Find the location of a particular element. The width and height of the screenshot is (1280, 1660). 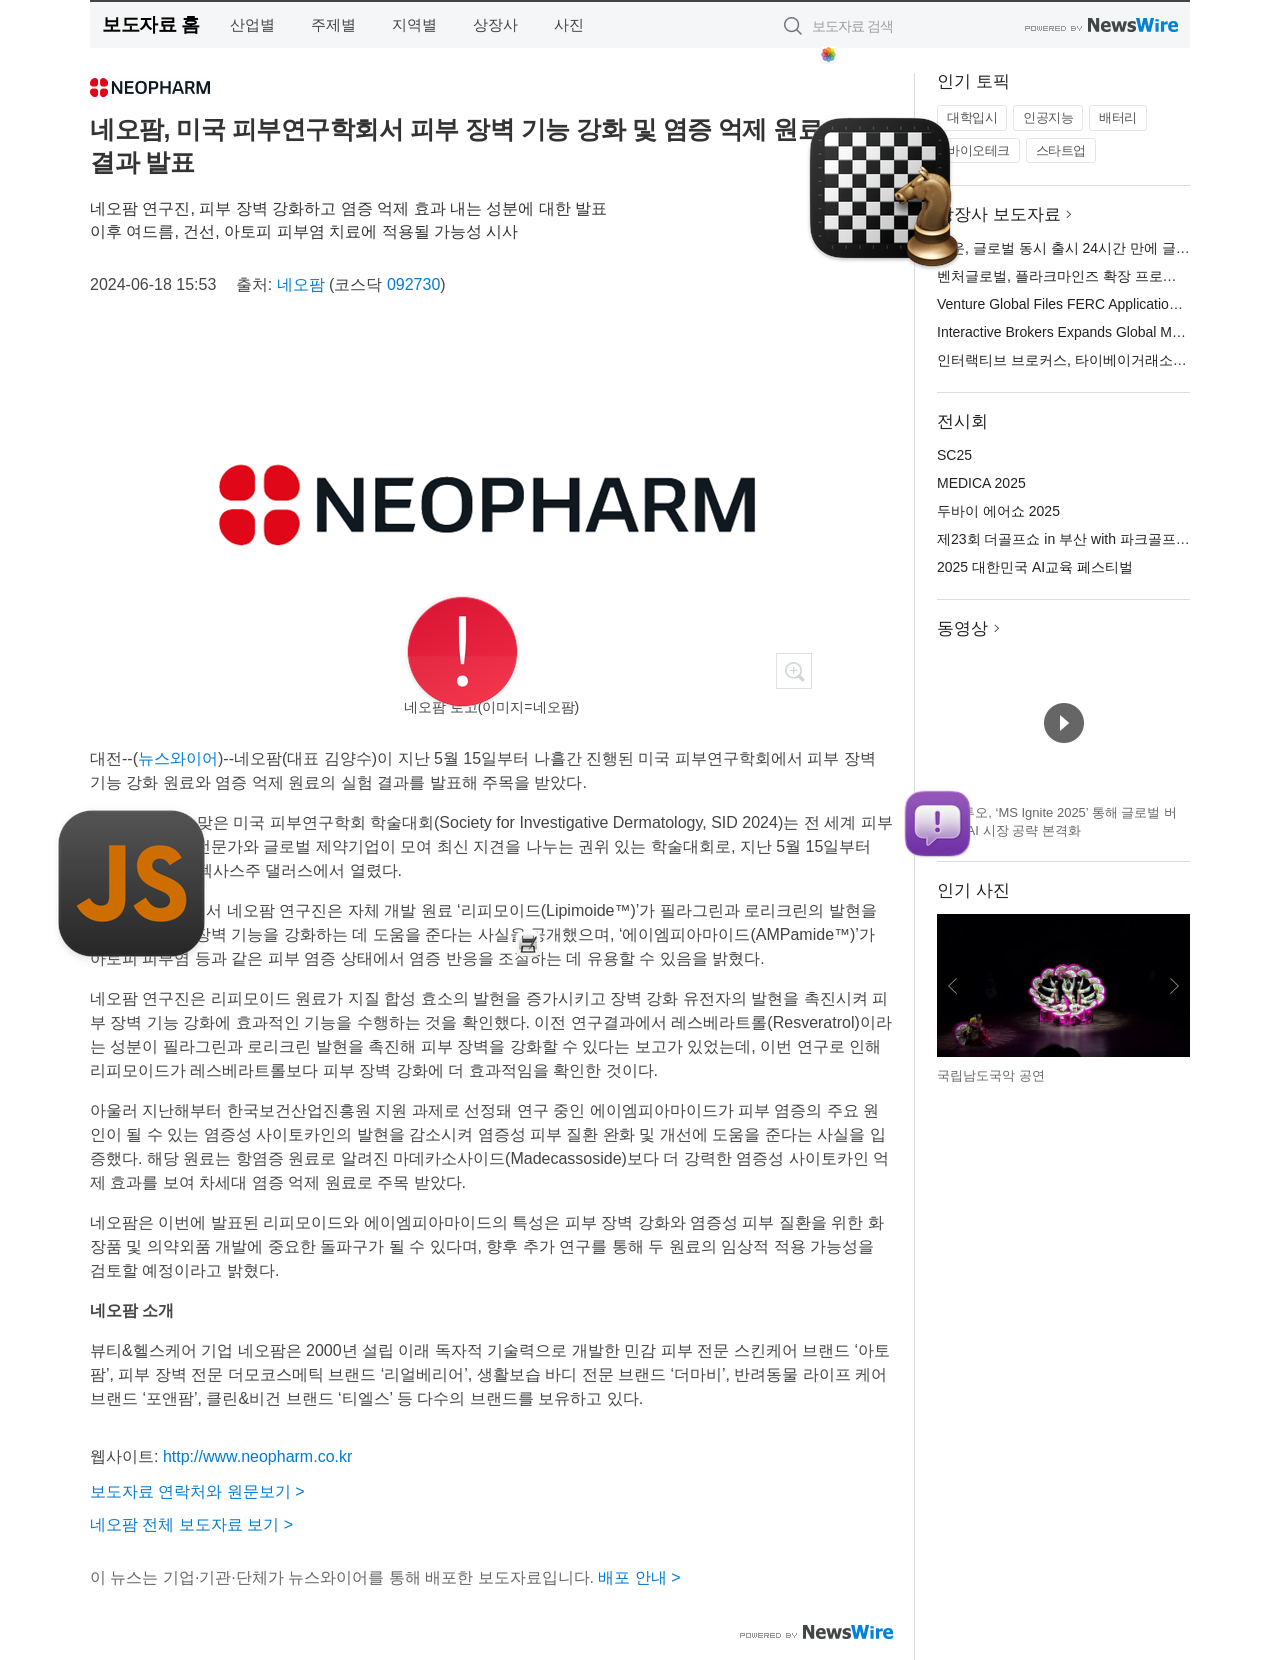

open the chess app is located at coordinates (880, 188).